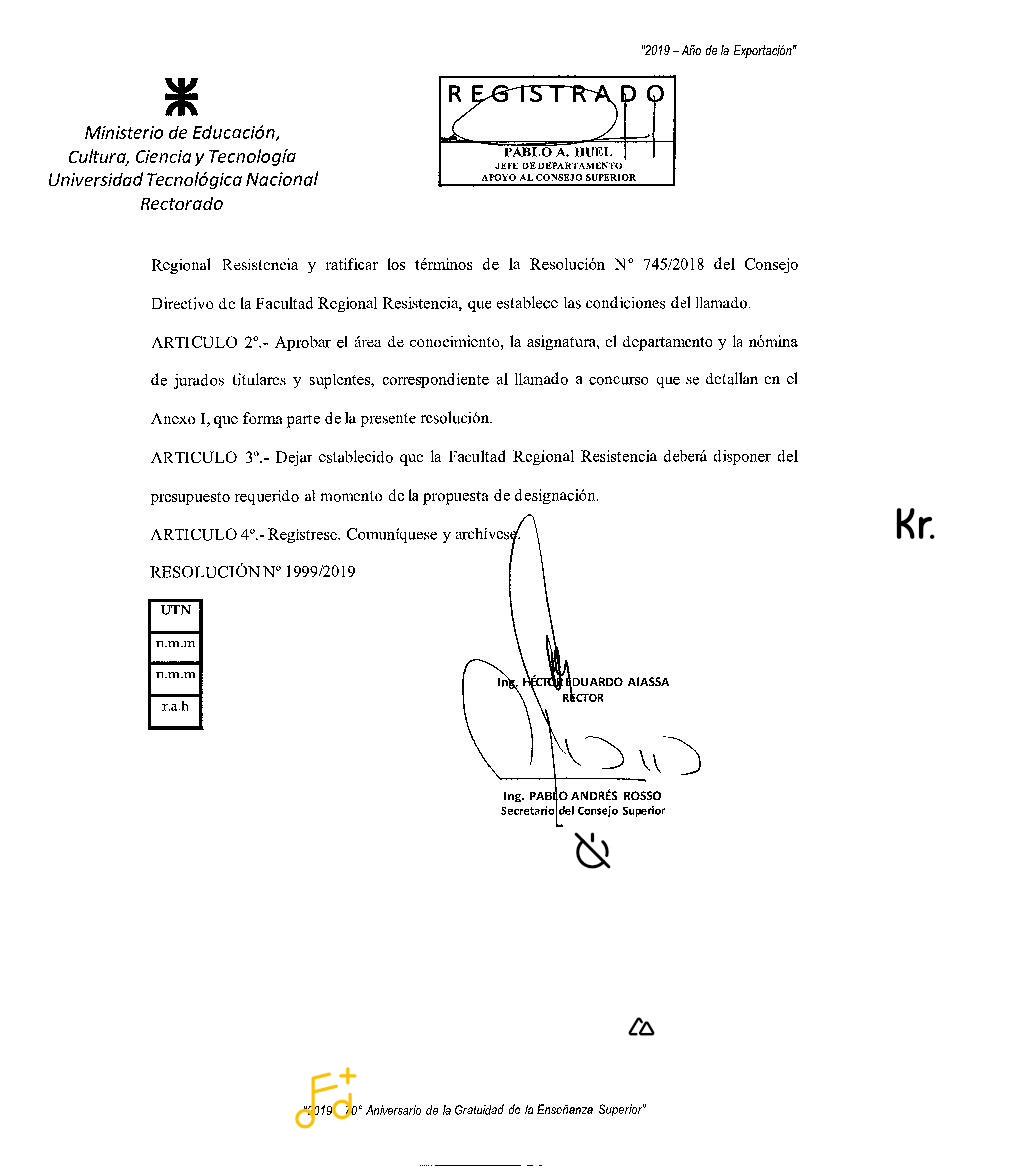 The image size is (1024, 1174). Describe the element at coordinates (592, 850) in the screenshot. I see `power off or shutdown disabled` at that location.